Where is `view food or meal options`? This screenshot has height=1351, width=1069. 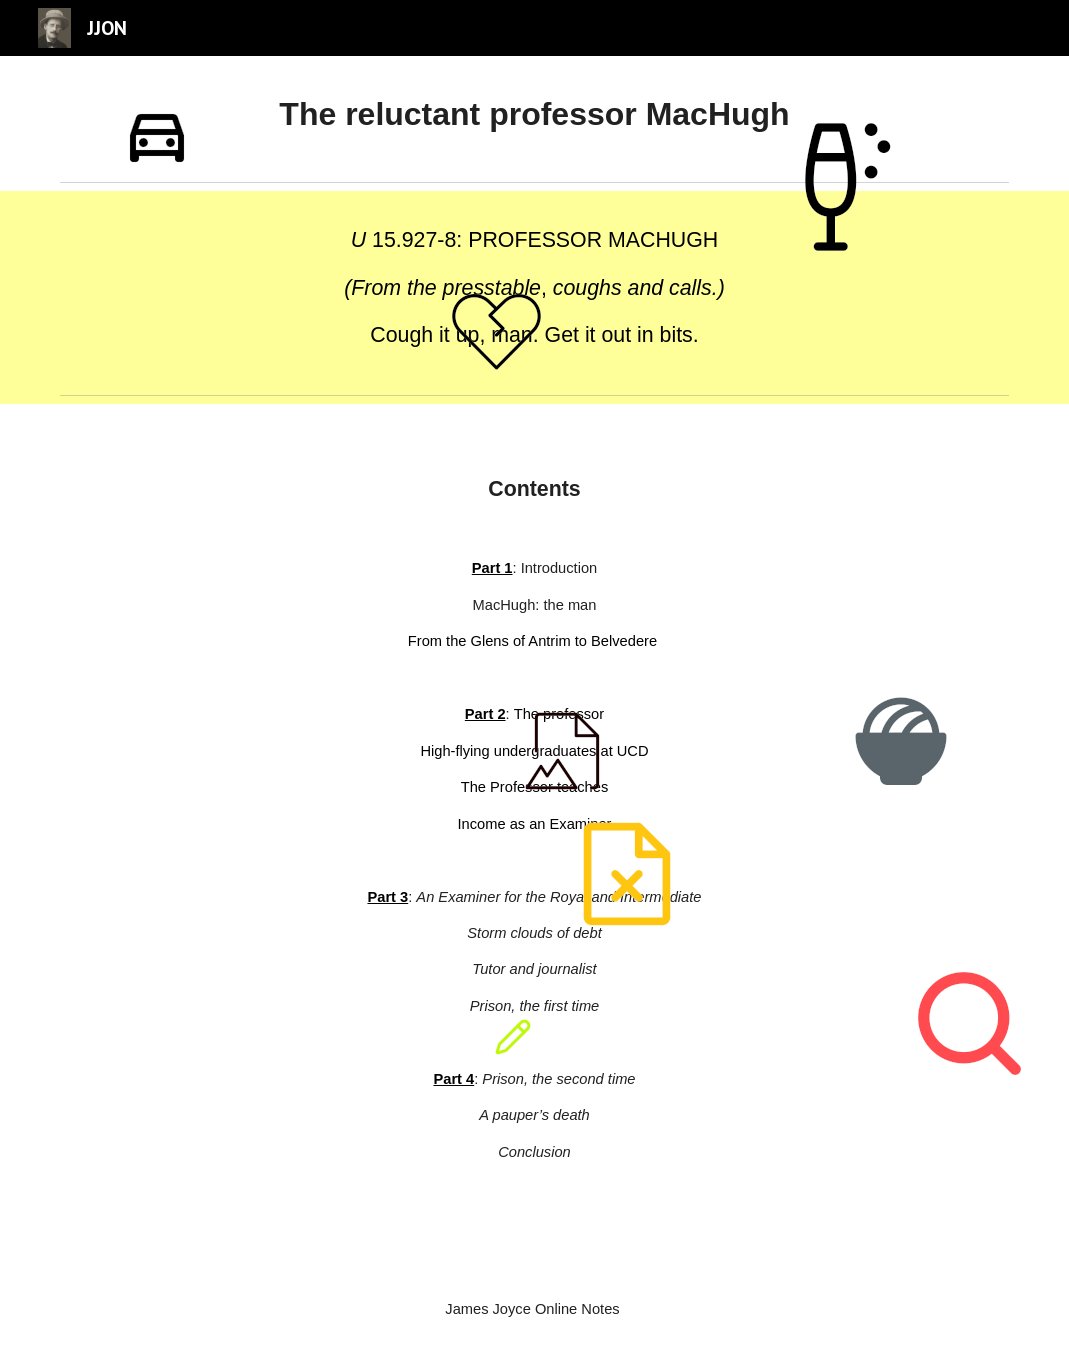
view food or meal options is located at coordinates (901, 743).